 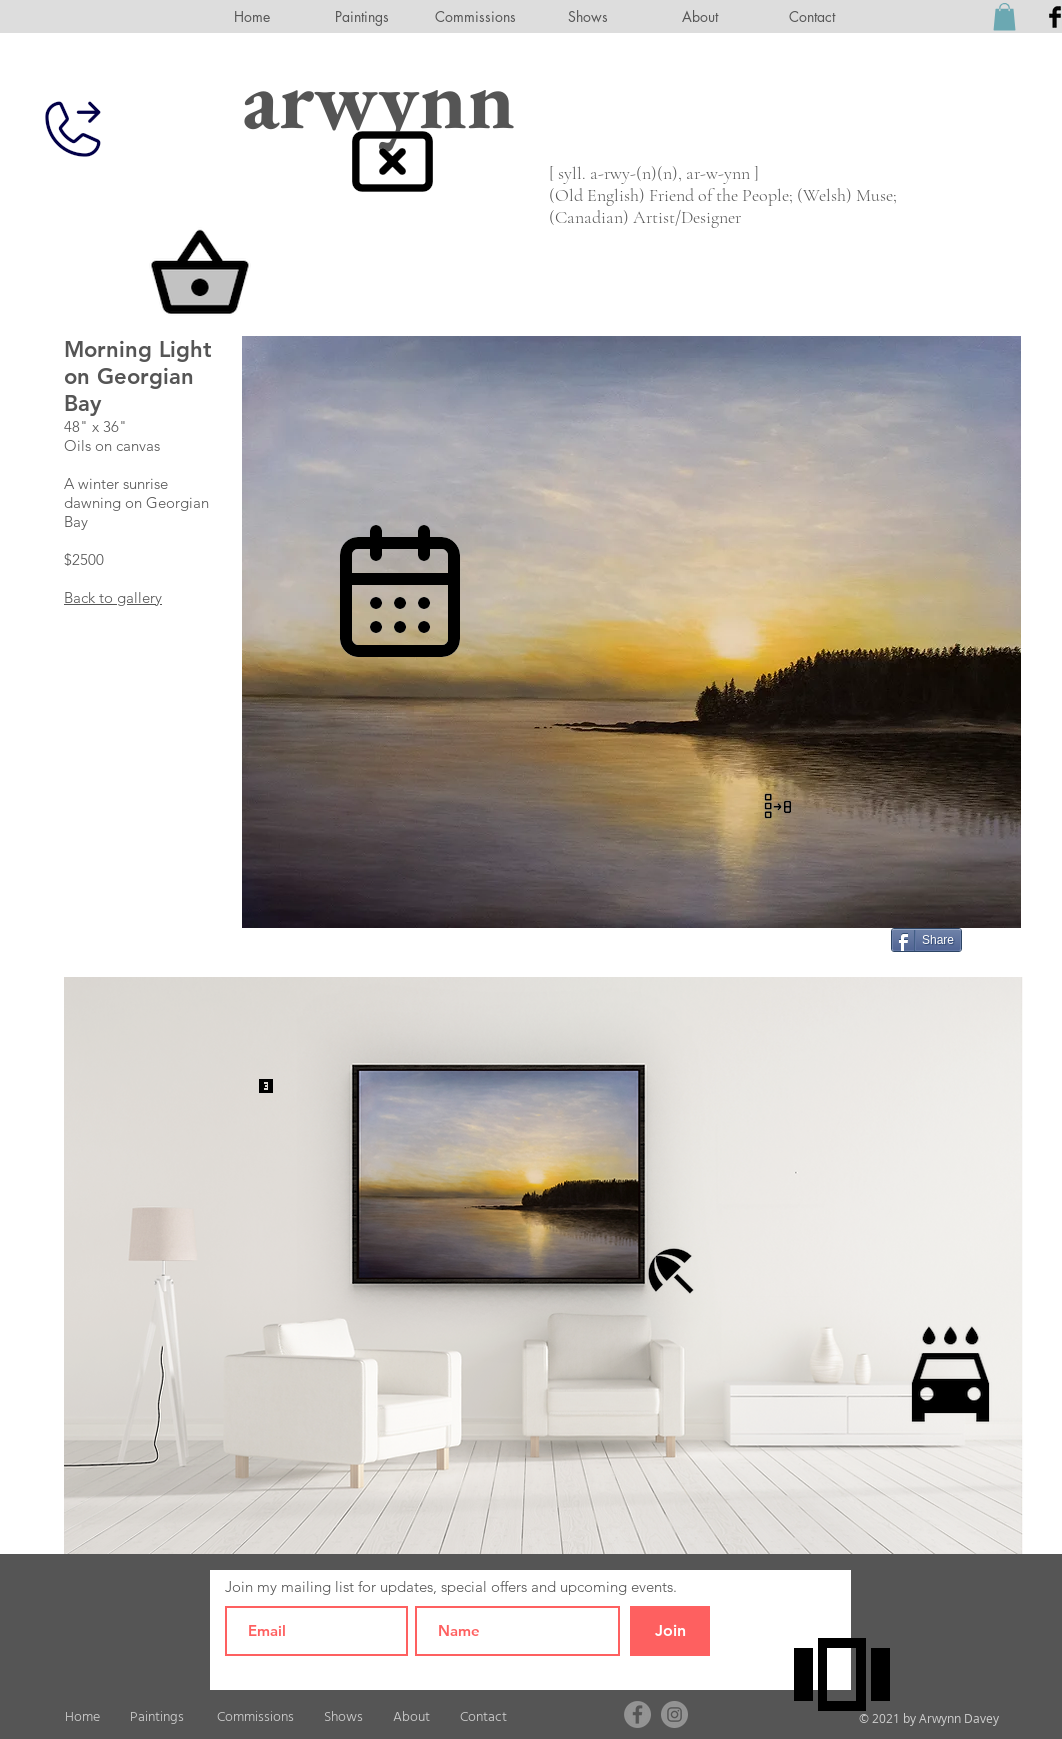 I want to click on view content in carousel mode, so click(x=842, y=1677).